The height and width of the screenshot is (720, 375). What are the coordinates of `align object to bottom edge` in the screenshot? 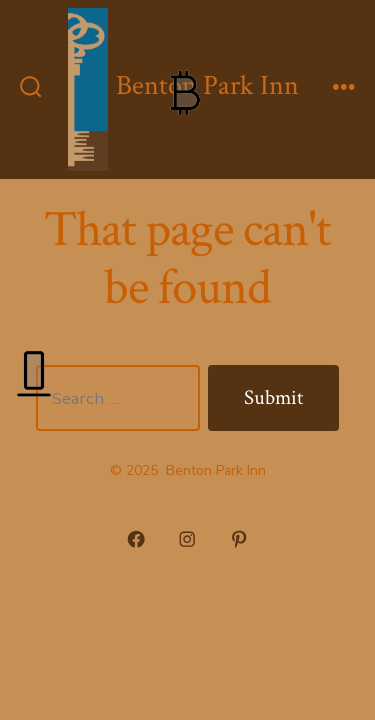 It's located at (34, 373).